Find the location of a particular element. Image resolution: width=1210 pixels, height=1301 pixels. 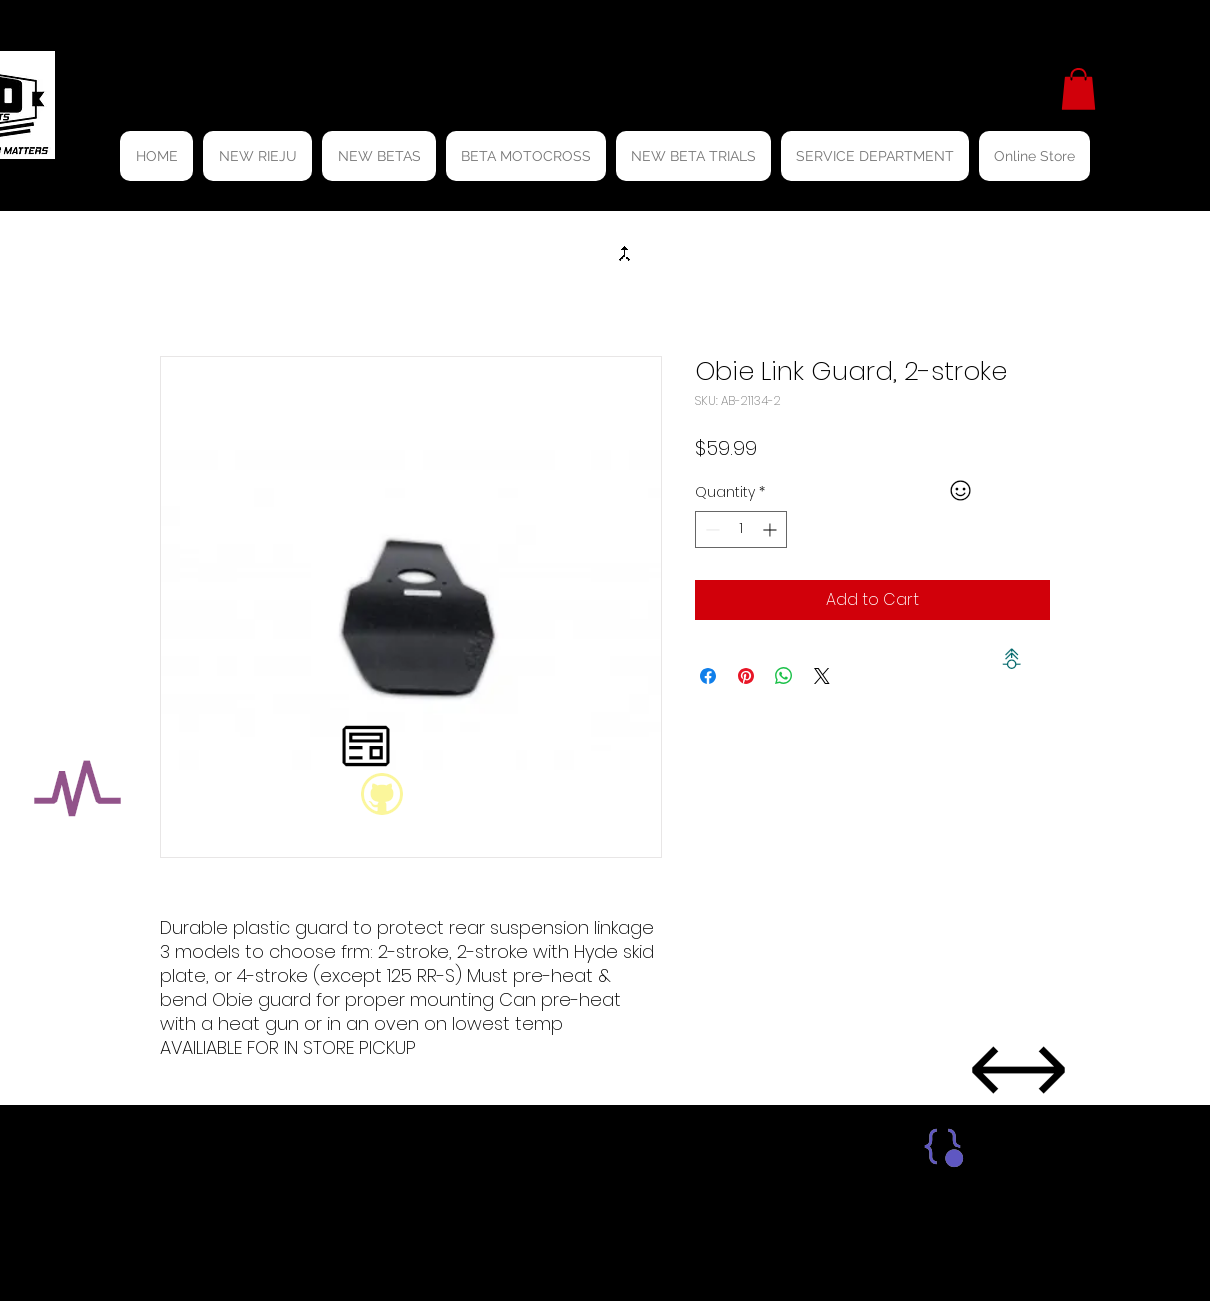

resize element horizontally is located at coordinates (1018, 1066).